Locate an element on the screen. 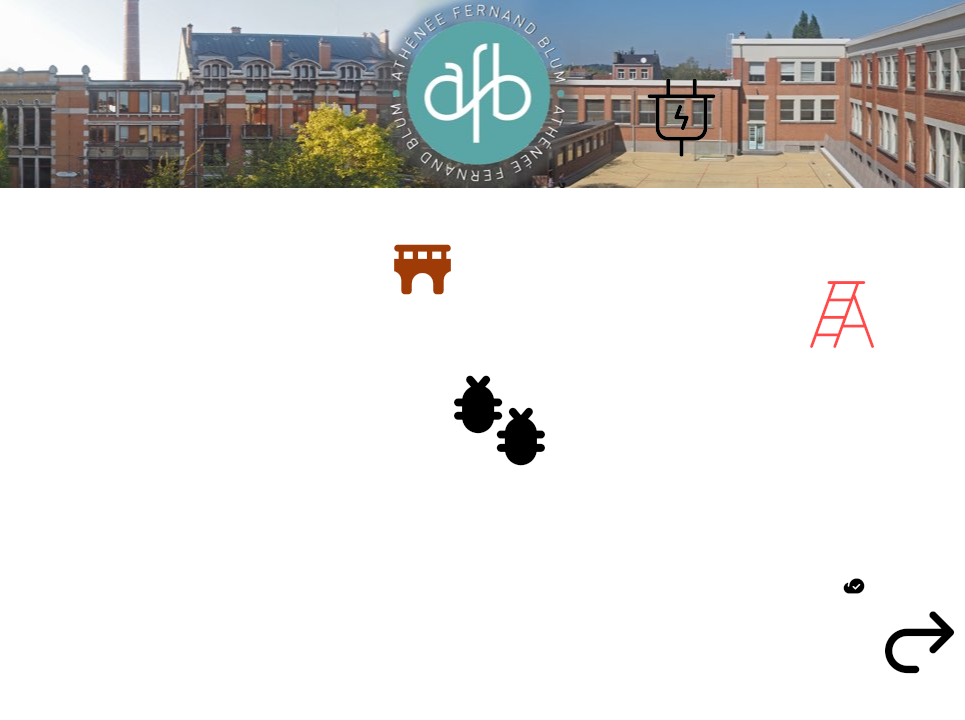 This screenshot has height=720, width=965. redo the last undone action is located at coordinates (919, 643).